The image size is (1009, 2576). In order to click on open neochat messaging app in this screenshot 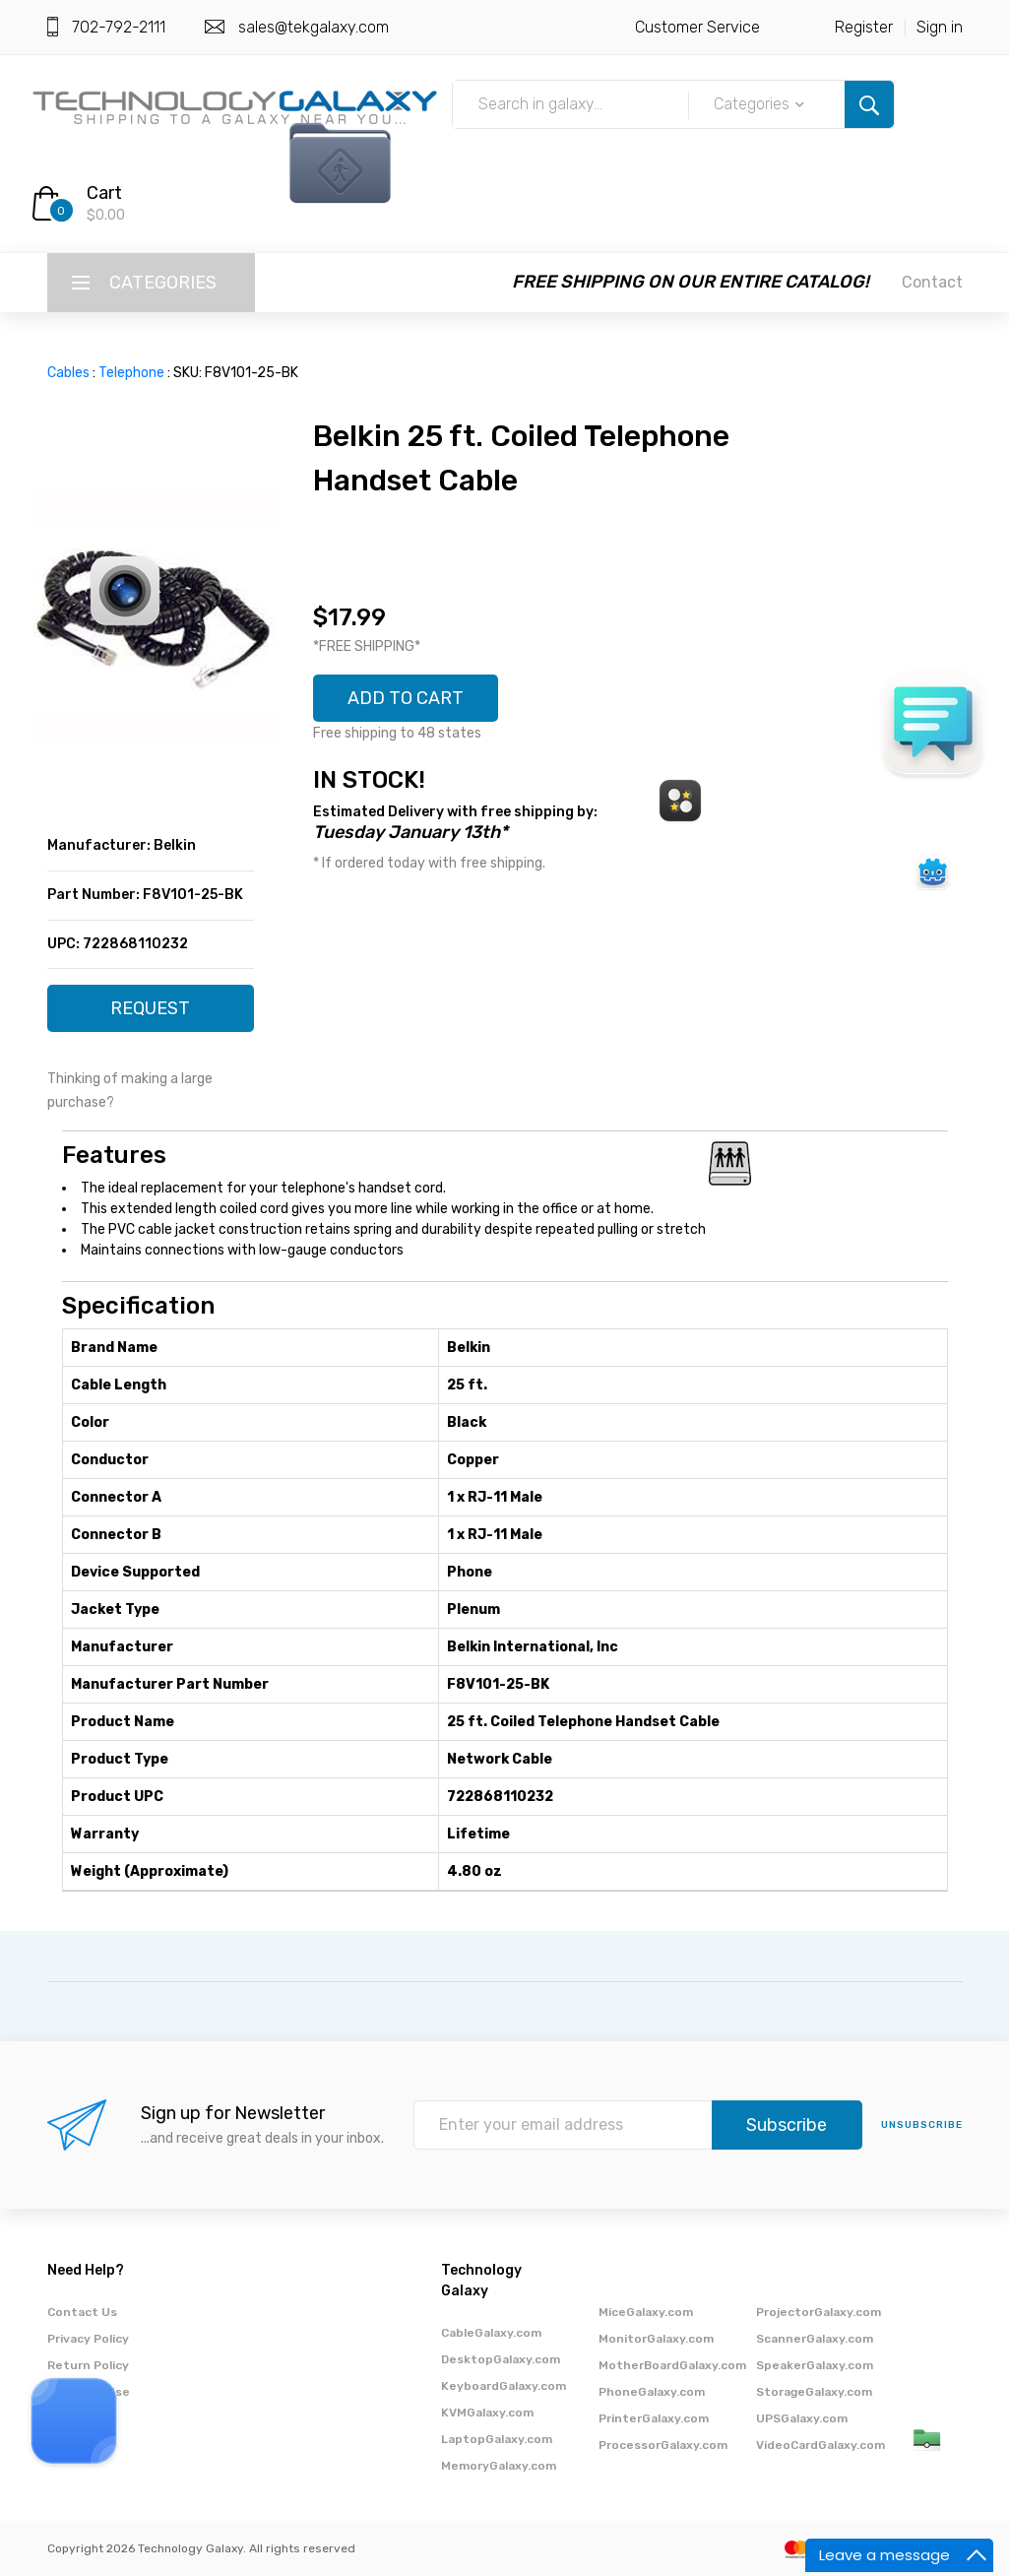, I will do `click(933, 724)`.